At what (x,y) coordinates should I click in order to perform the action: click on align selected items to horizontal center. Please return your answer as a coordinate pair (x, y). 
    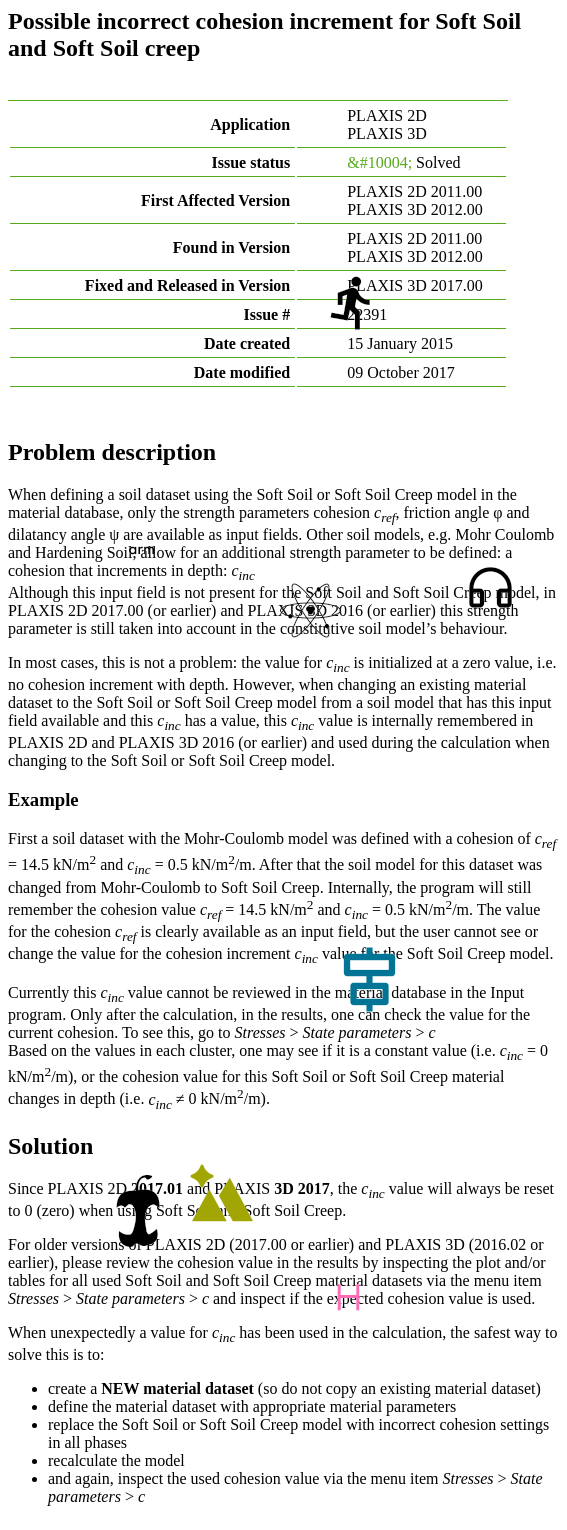
    Looking at the image, I should click on (369, 979).